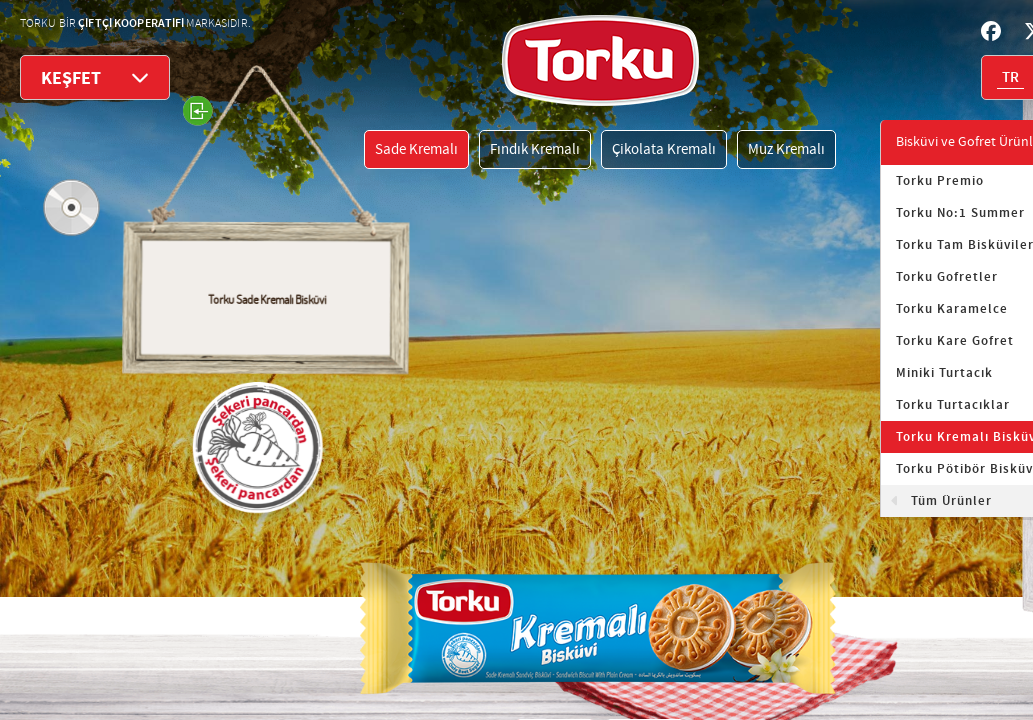  What do you see at coordinates (198, 111) in the screenshot?
I see `log out of the current session` at bounding box center [198, 111].